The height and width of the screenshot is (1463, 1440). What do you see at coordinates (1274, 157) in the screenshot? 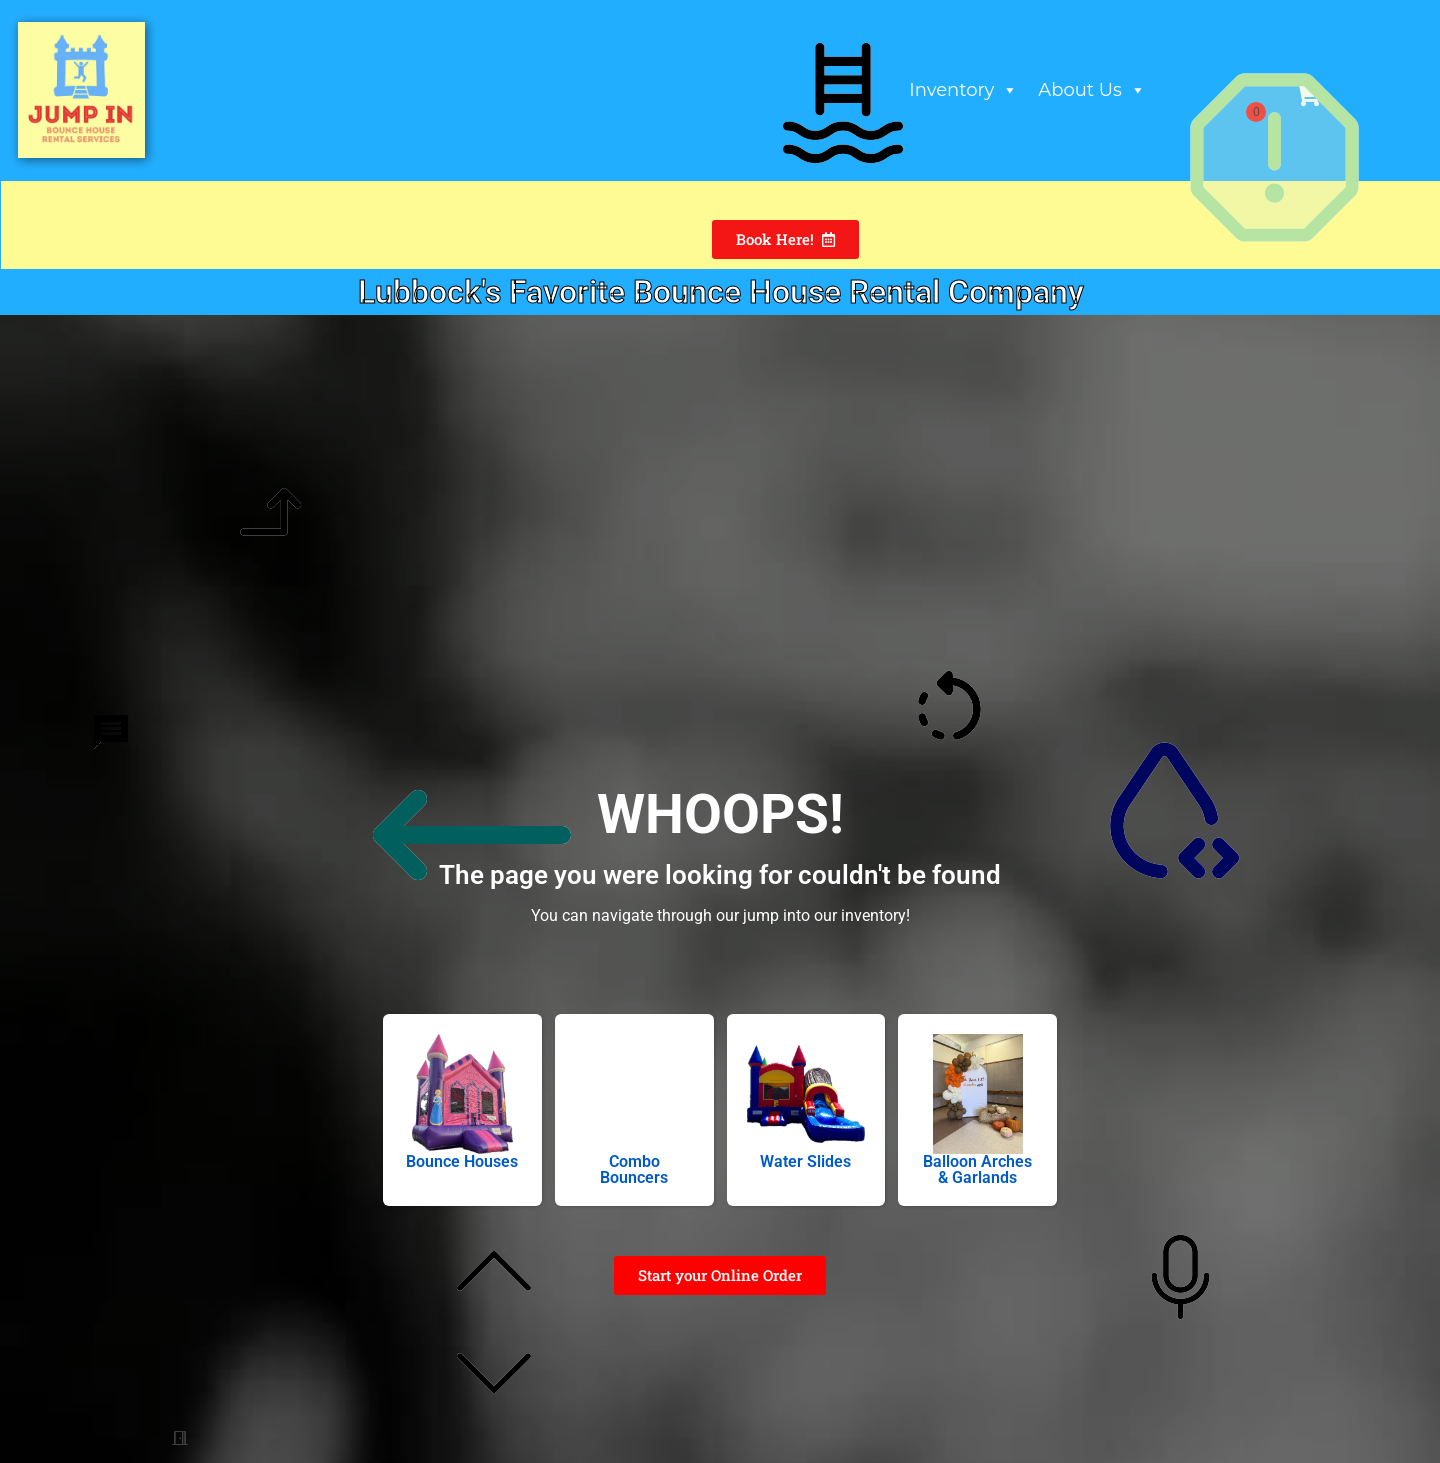
I see `indicates a warning or critical alert` at bounding box center [1274, 157].